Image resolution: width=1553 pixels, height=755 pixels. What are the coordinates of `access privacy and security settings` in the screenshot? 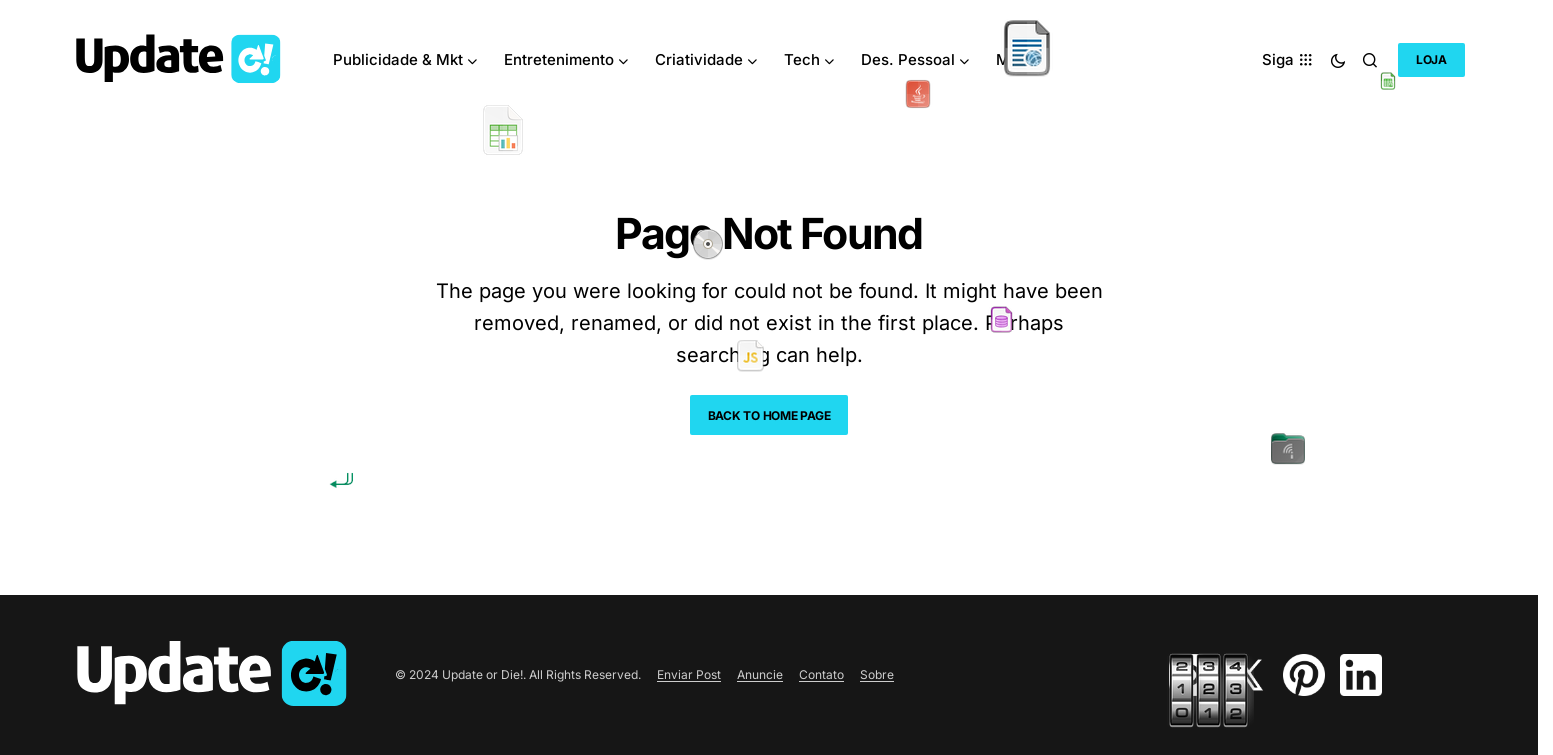 It's located at (1208, 690).